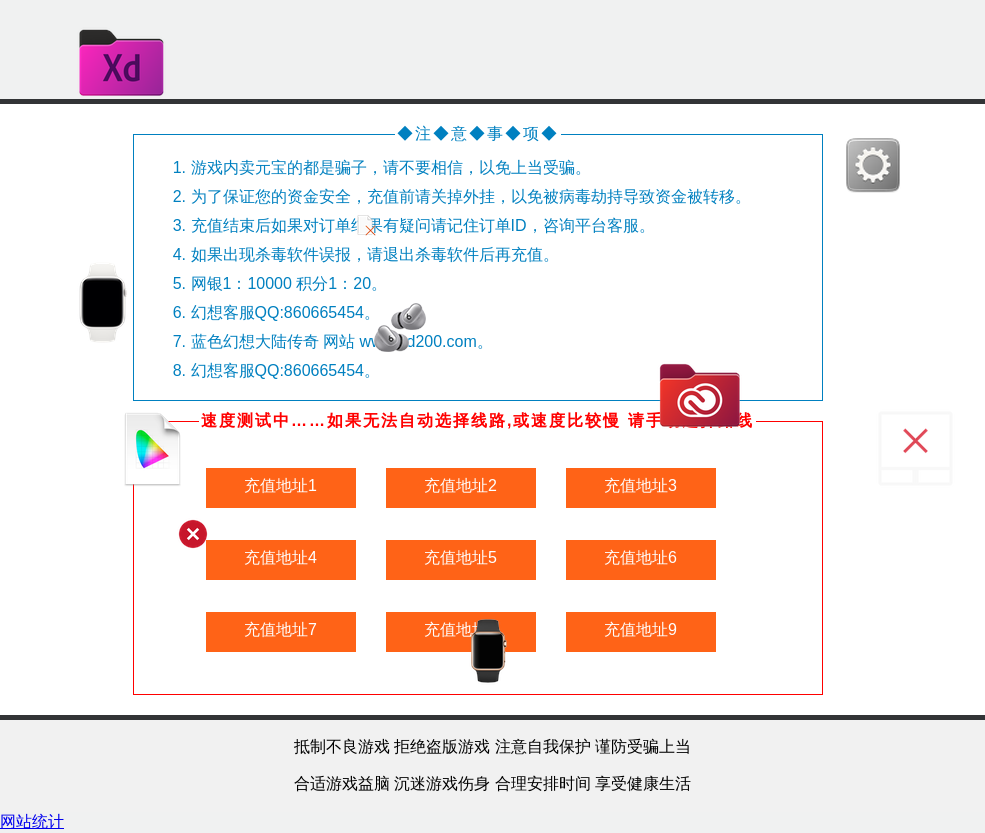  I want to click on open folder containing Adobe XD project files, so click(121, 65).